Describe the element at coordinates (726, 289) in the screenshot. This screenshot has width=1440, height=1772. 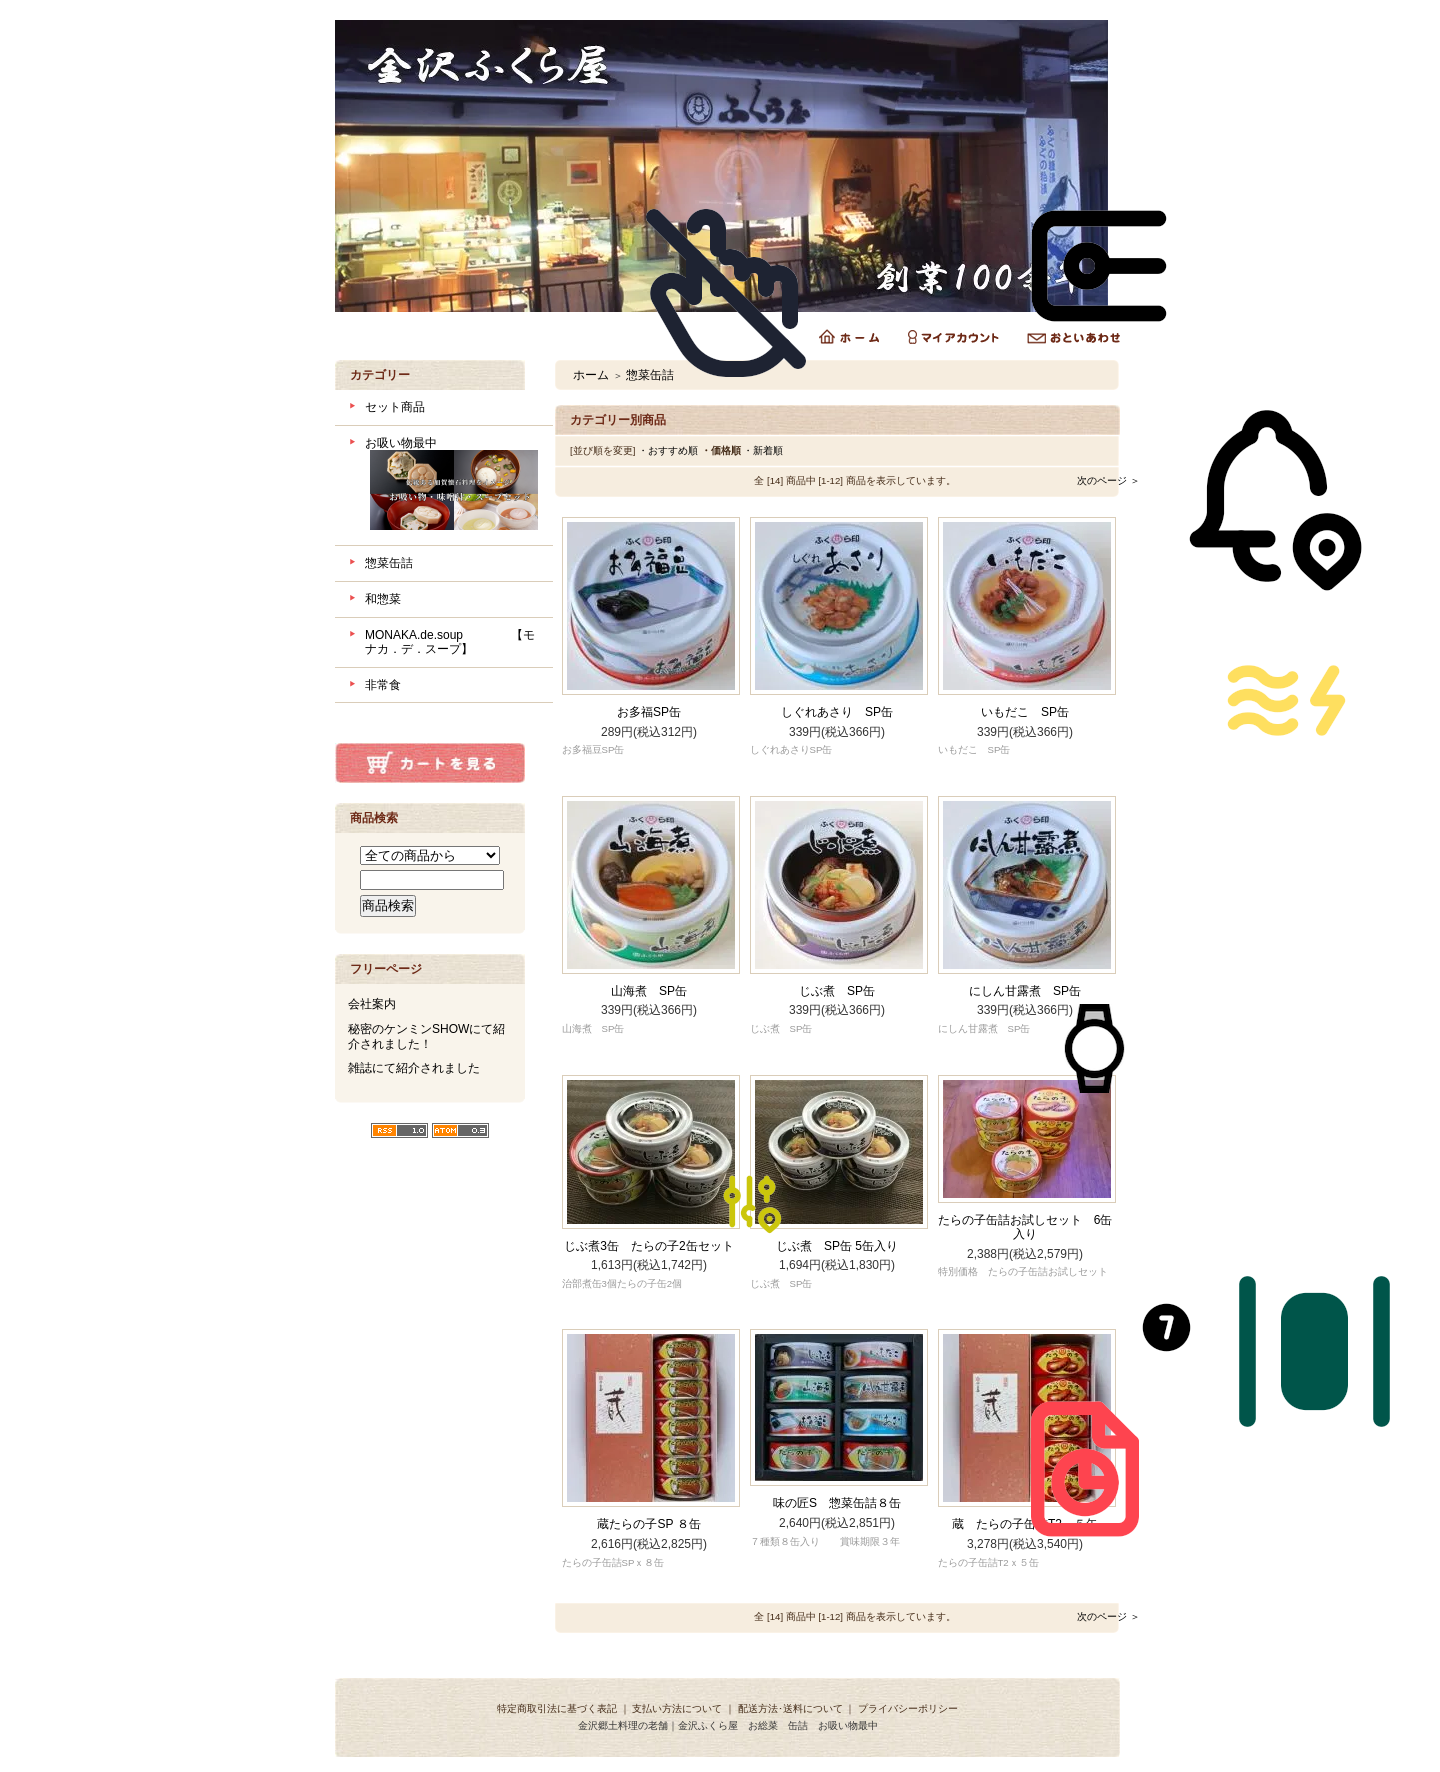
I see `touch interaction disabled` at that location.